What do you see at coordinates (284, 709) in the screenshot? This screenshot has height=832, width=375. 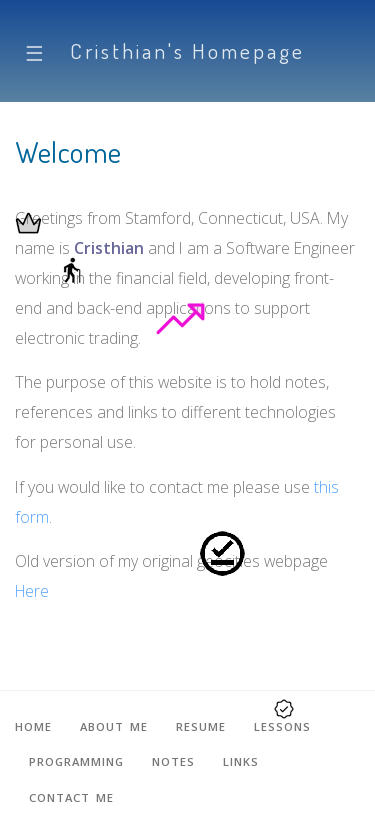 I see `verified or authenticated status` at bounding box center [284, 709].